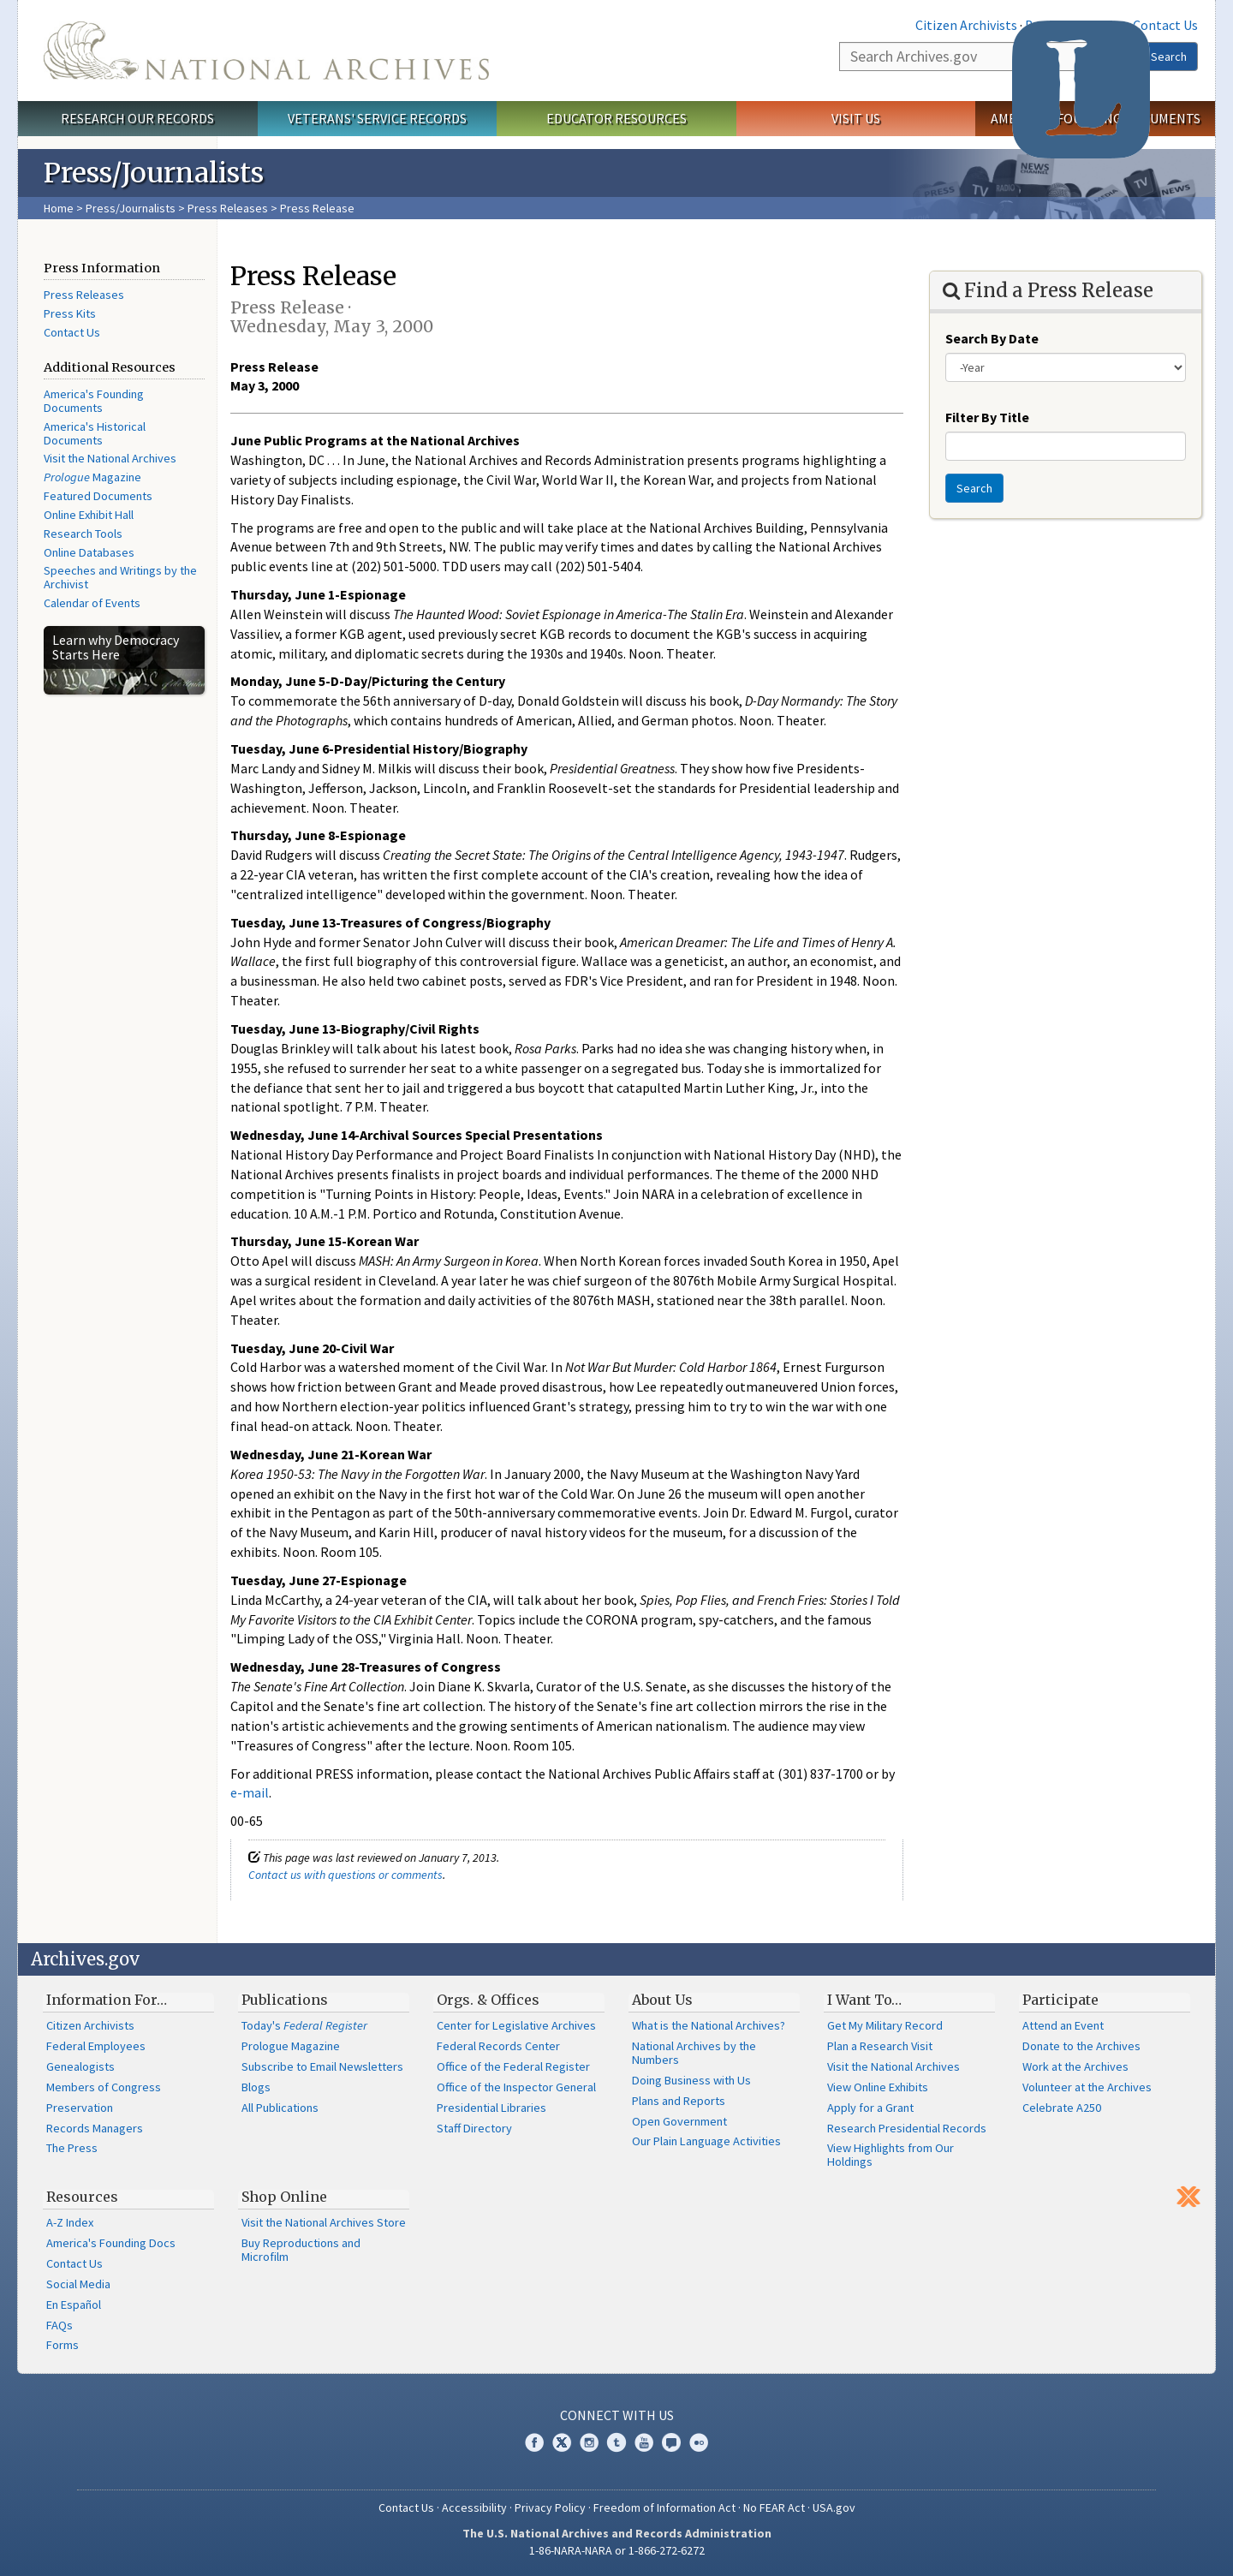 The width and height of the screenshot is (1233, 2576). What do you see at coordinates (1081, 89) in the screenshot?
I see `open LibraryThing app` at bounding box center [1081, 89].